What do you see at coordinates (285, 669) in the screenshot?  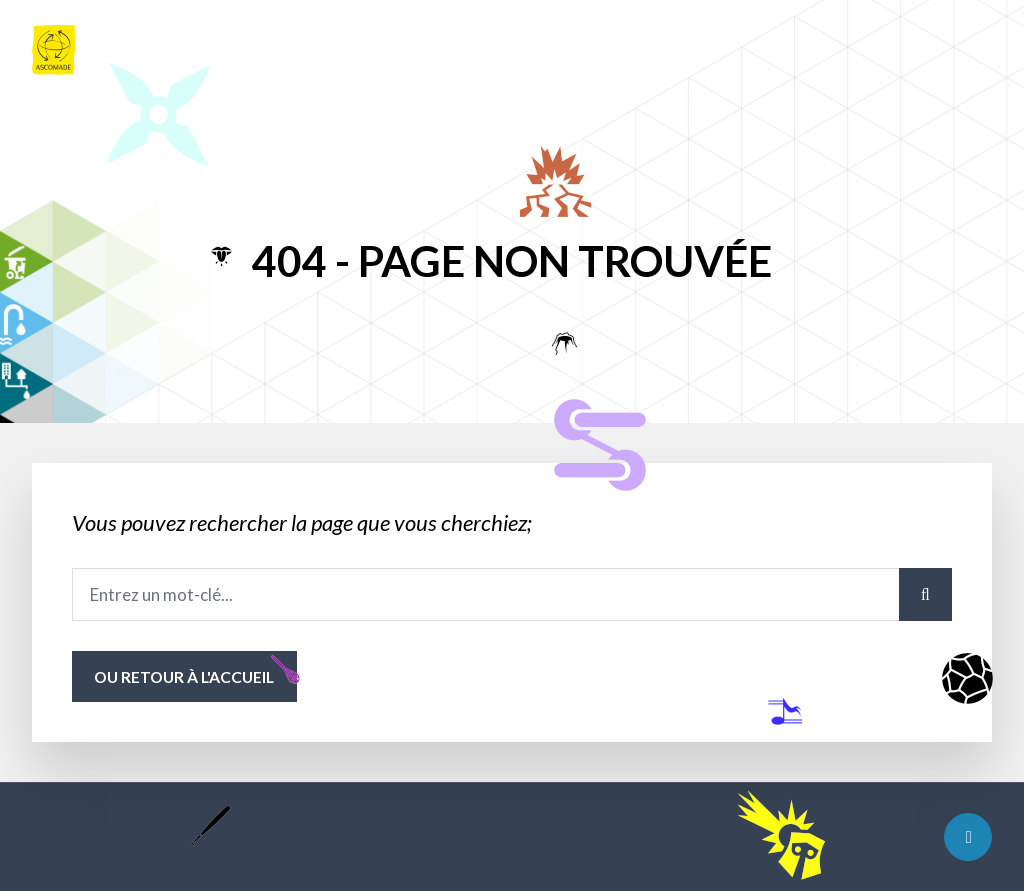 I see `access cooking or baking tools` at bounding box center [285, 669].